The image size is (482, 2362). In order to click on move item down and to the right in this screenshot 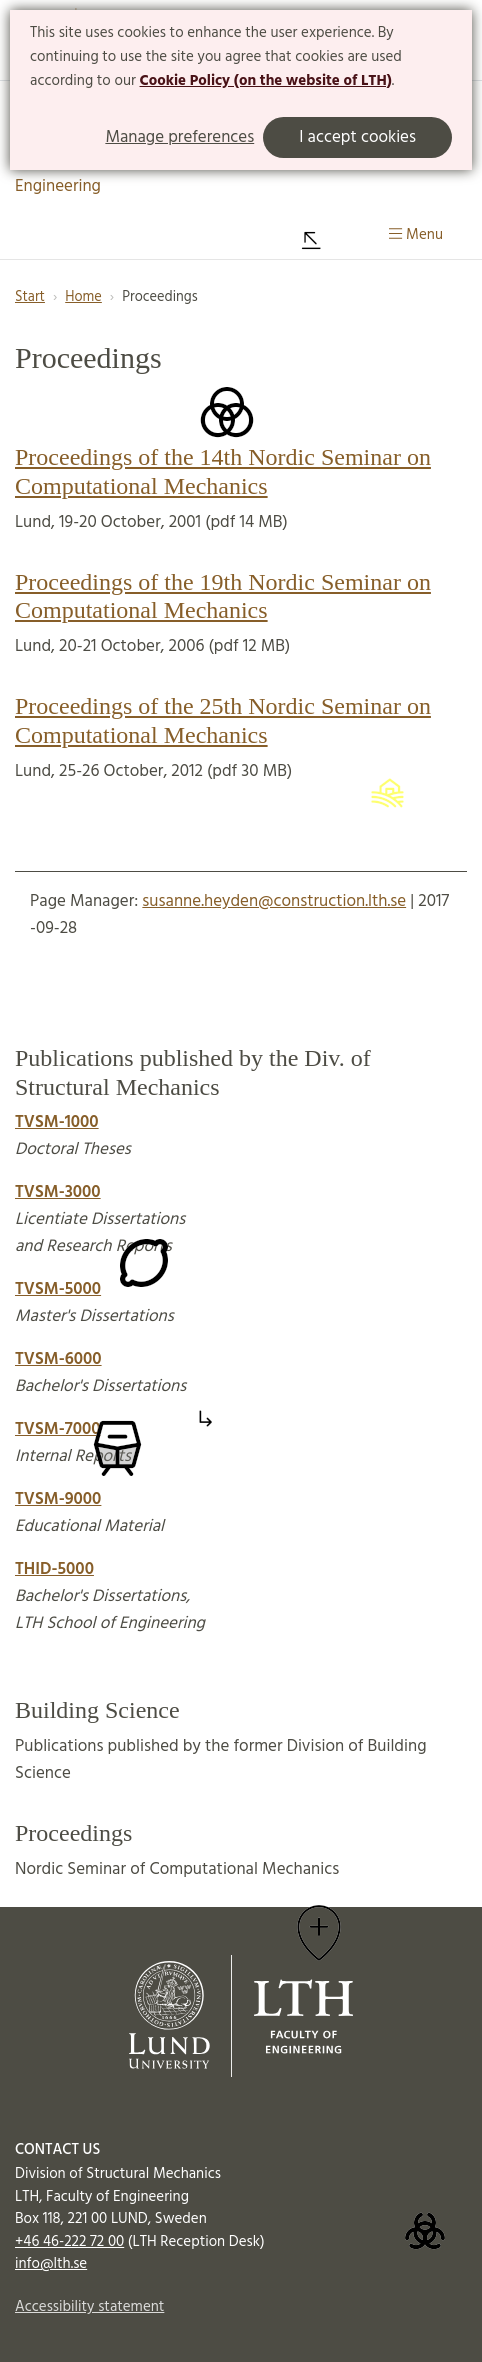, I will do `click(204, 1418)`.